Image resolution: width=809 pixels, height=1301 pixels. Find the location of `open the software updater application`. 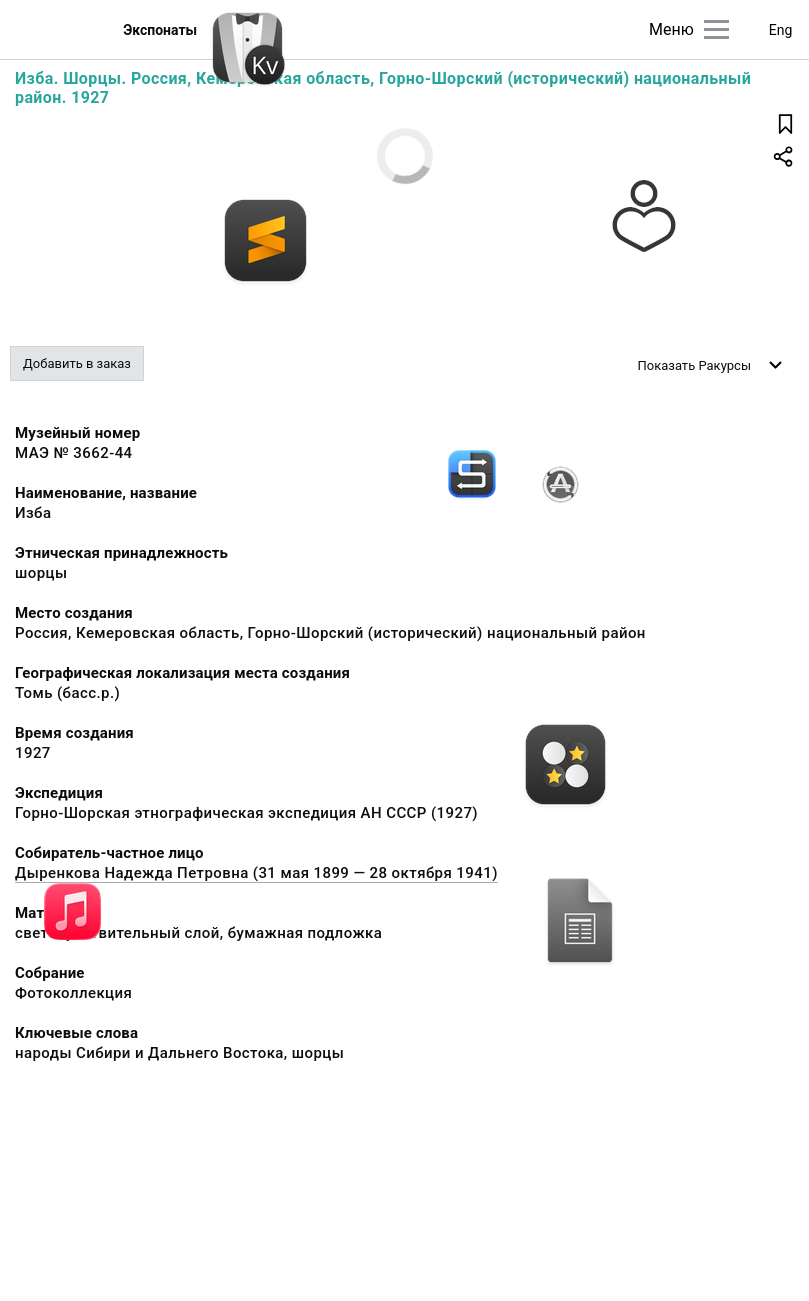

open the software updater application is located at coordinates (560, 484).